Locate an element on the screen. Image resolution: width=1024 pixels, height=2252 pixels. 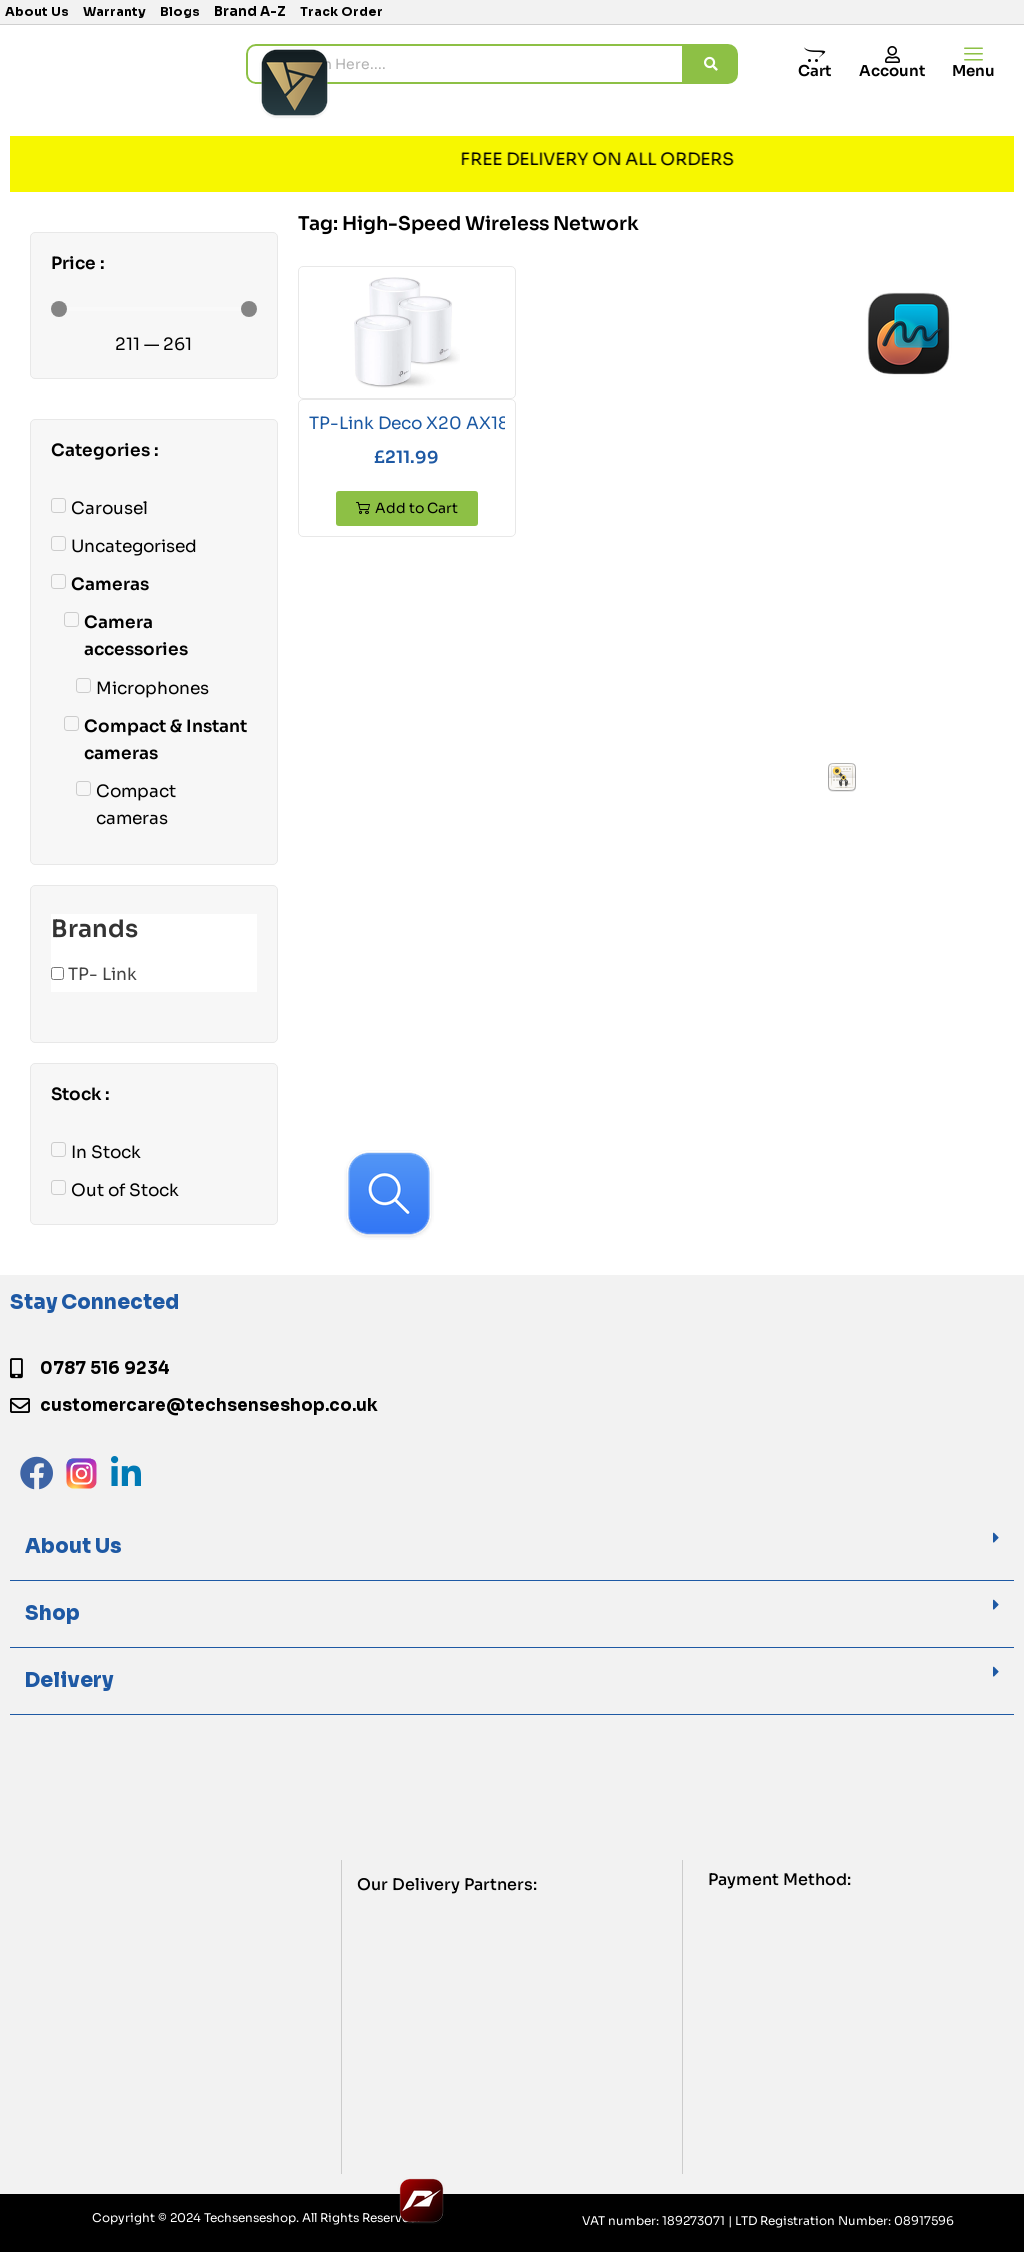
launch need for speed most wanted 2 is located at coordinates (421, 2200).